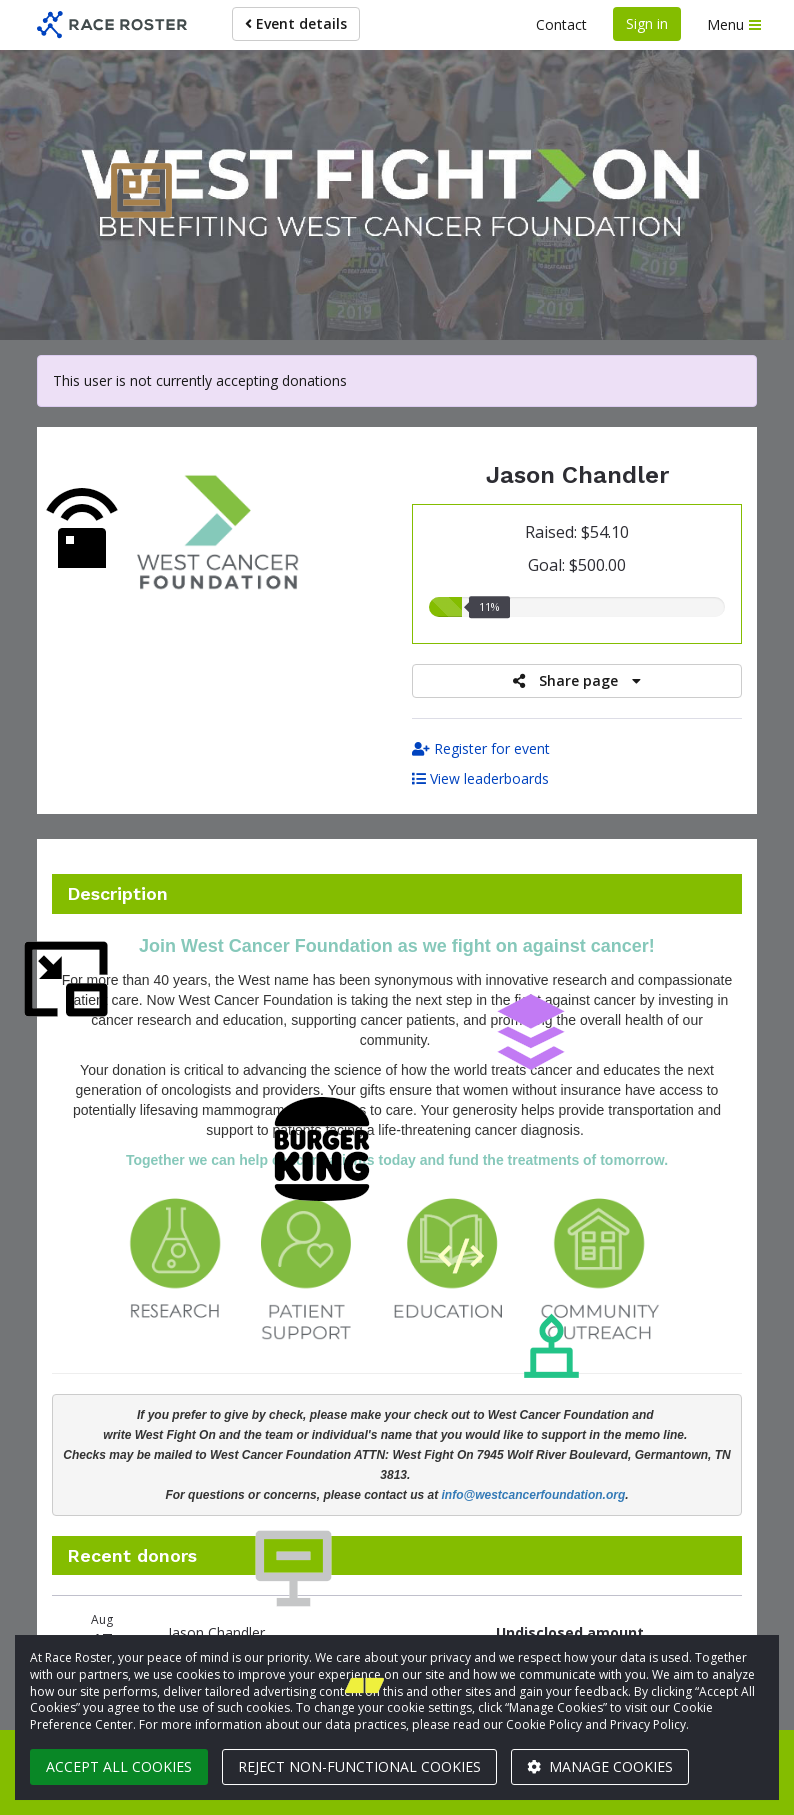 This screenshot has width=794, height=1815. Describe the element at coordinates (551, 1347) in the screenshot. I see `access candle or ambient lighting settings` at that location.